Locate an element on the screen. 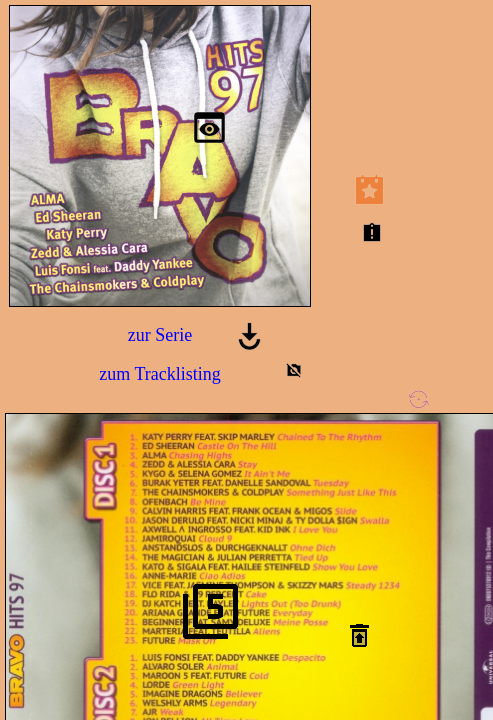  reopen a previously closed issue is located at coordinates (419, 400).